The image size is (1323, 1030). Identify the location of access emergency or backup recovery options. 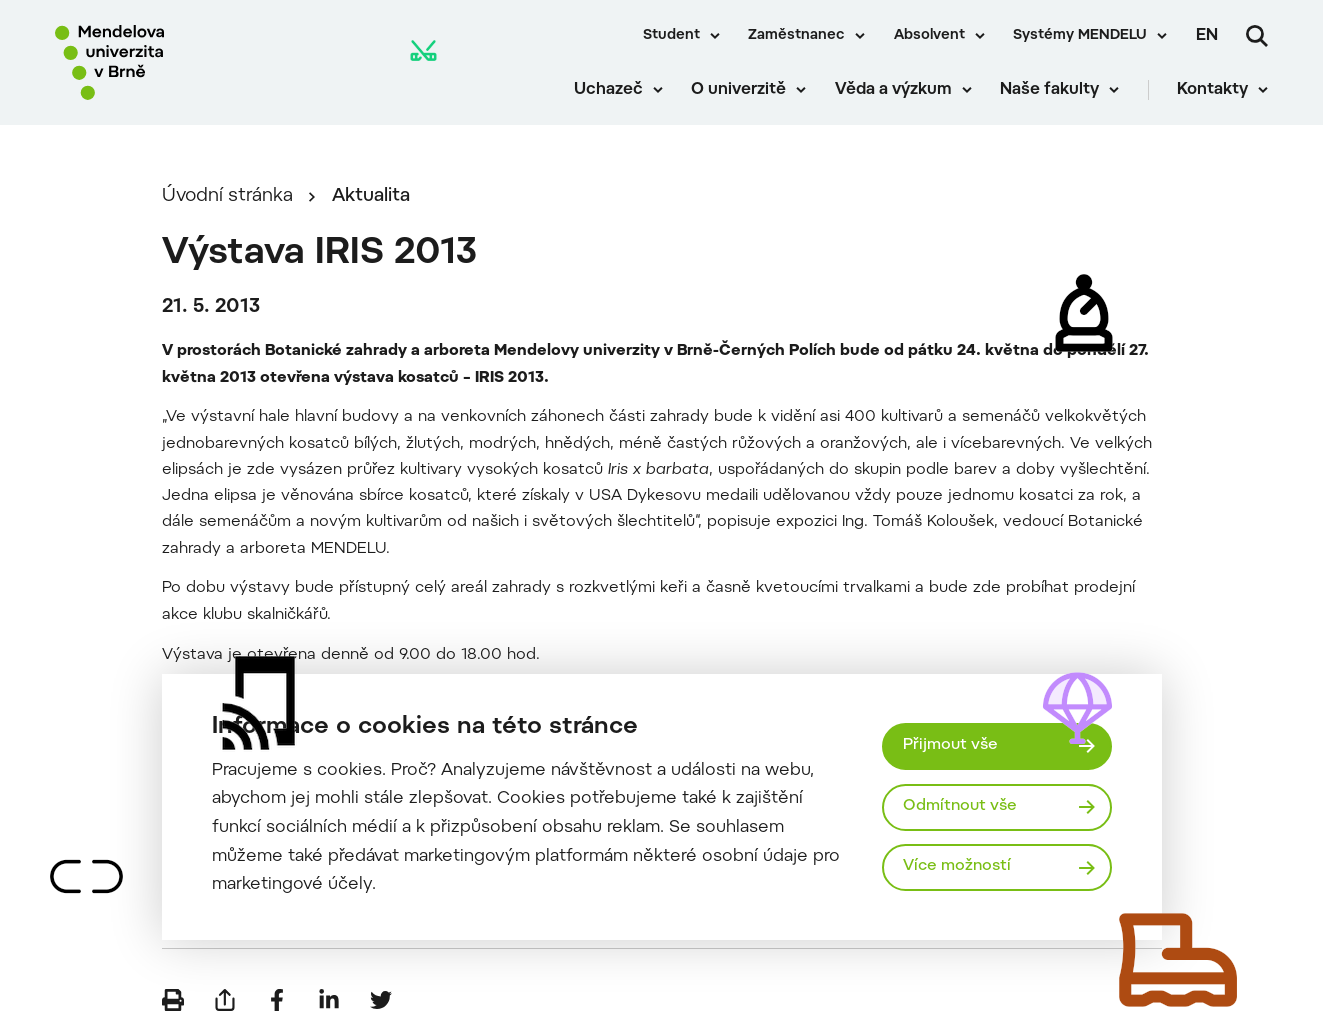
(1077, 709).